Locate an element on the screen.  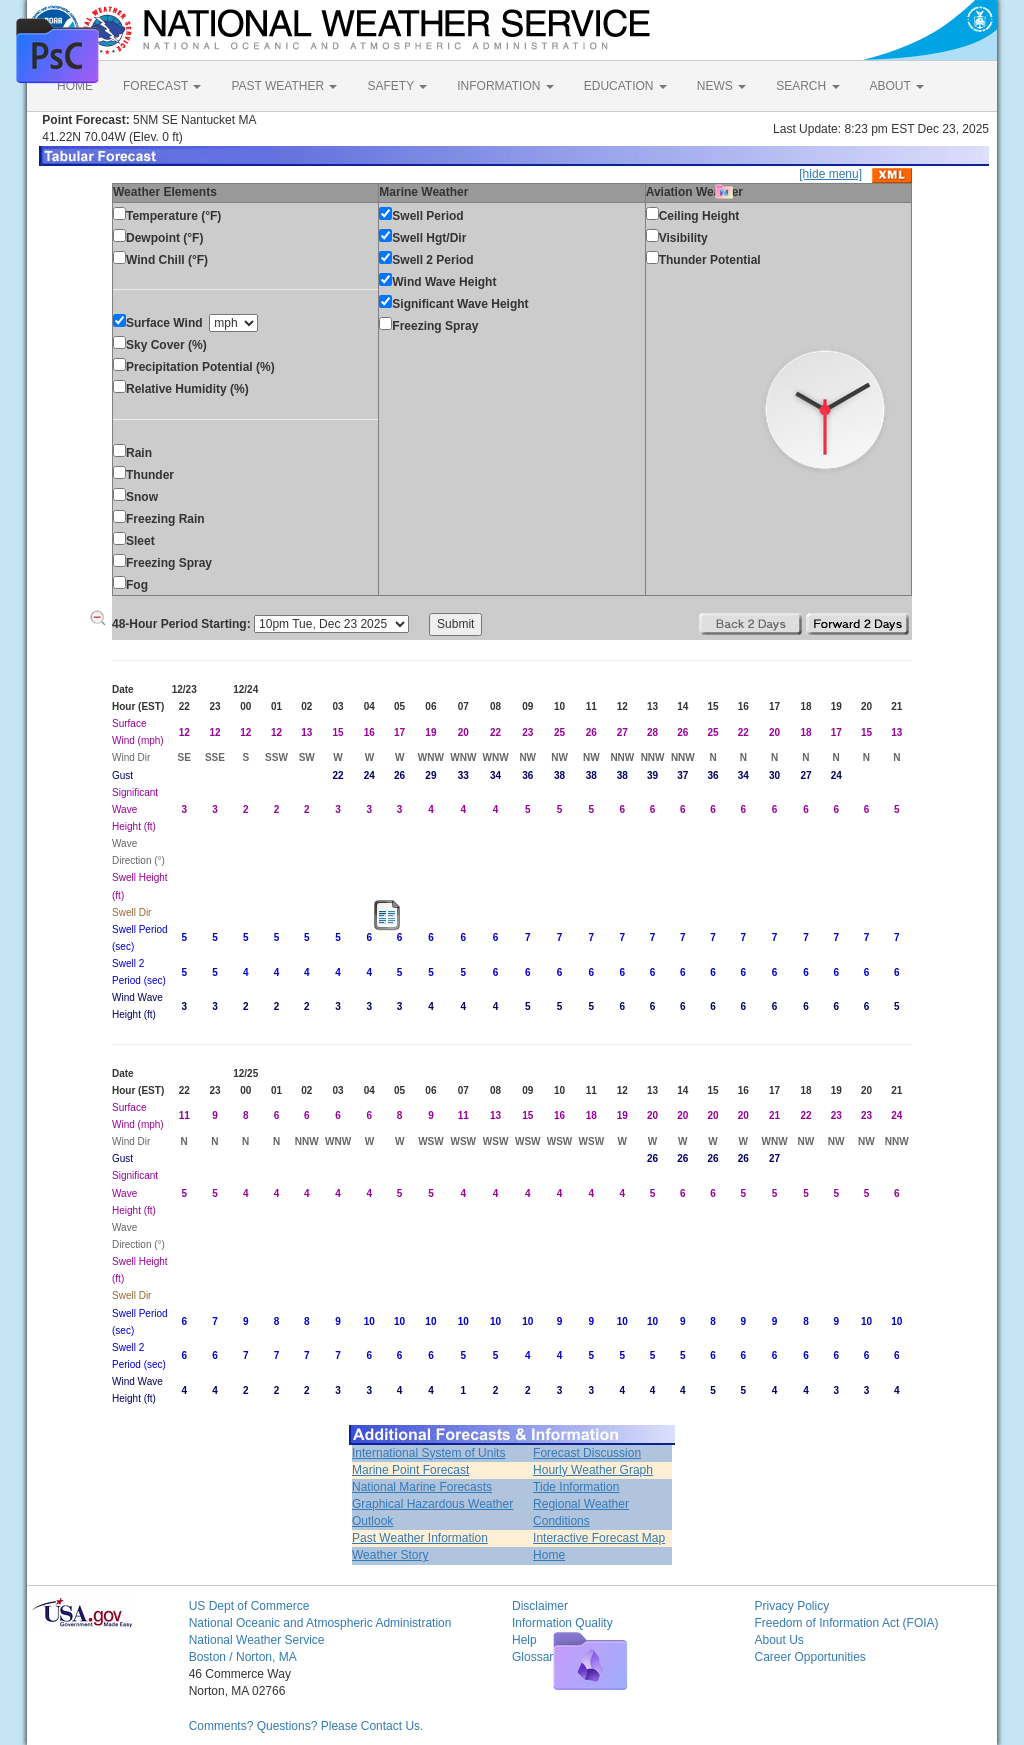
open android nougat files folder is located at coordinates (724, 192).